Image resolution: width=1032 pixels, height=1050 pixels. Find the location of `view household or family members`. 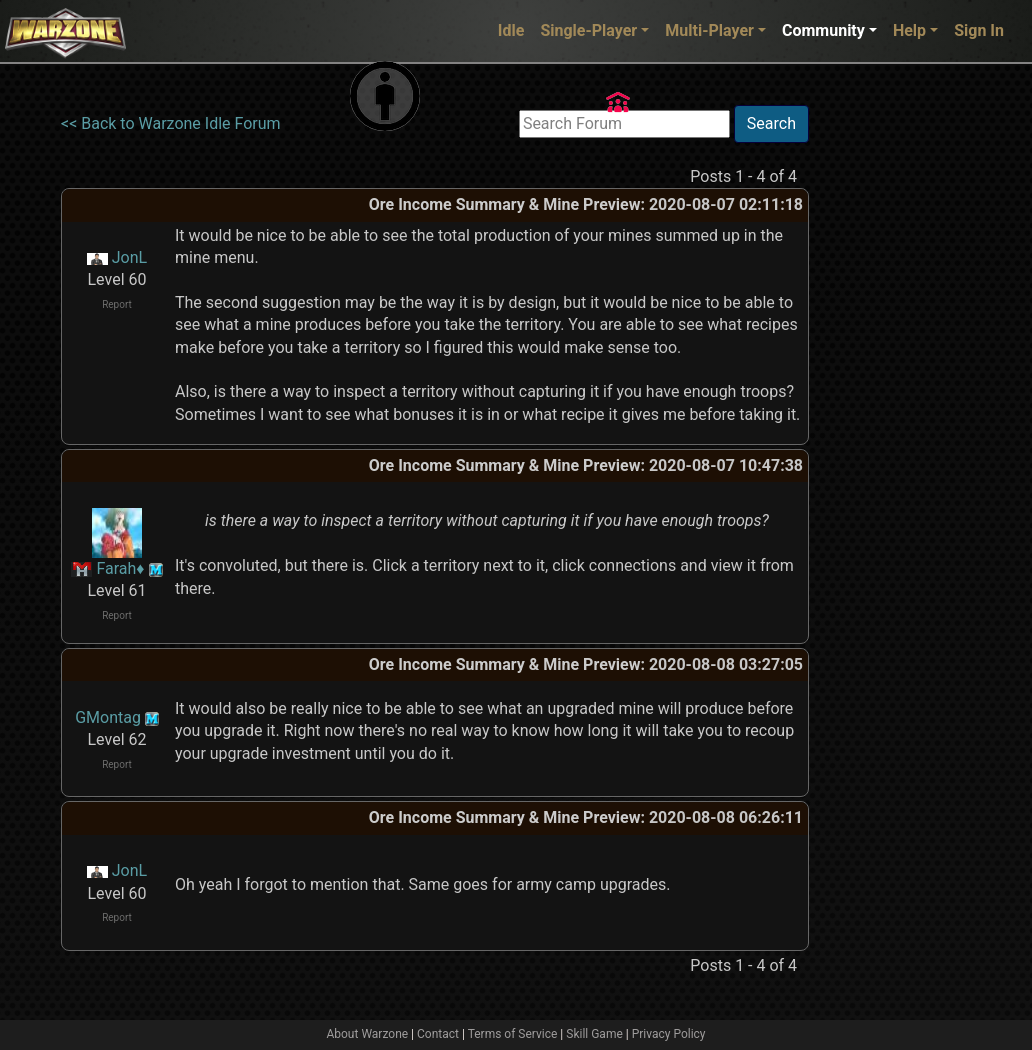

view household or family members is located at coordinates (618, 103).